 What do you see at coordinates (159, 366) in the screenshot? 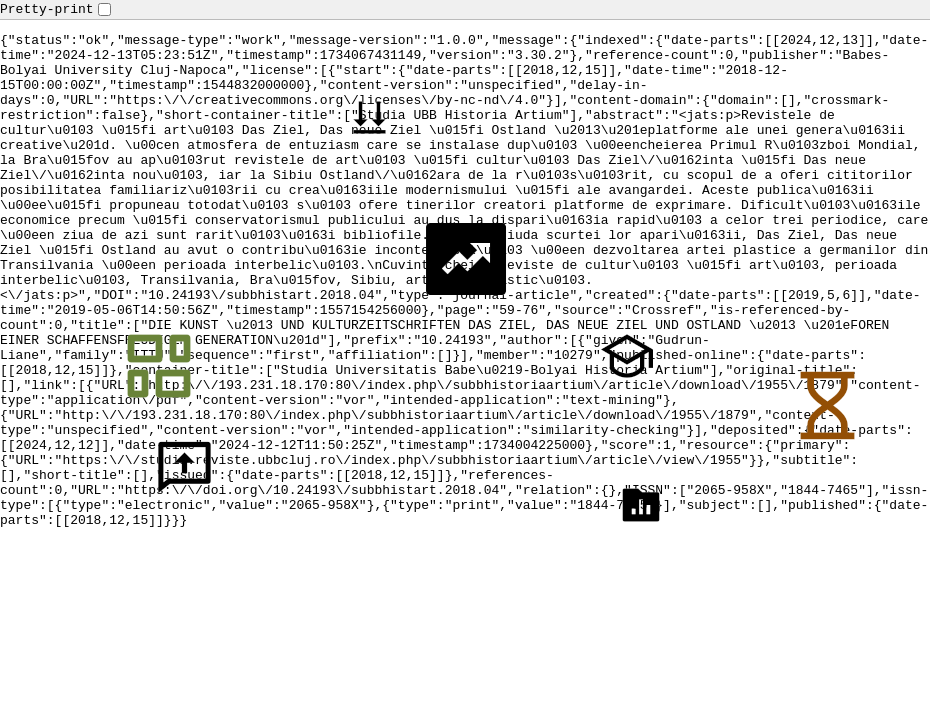
I see `access the dashboard or control panel` at bounding box center [159, 366].